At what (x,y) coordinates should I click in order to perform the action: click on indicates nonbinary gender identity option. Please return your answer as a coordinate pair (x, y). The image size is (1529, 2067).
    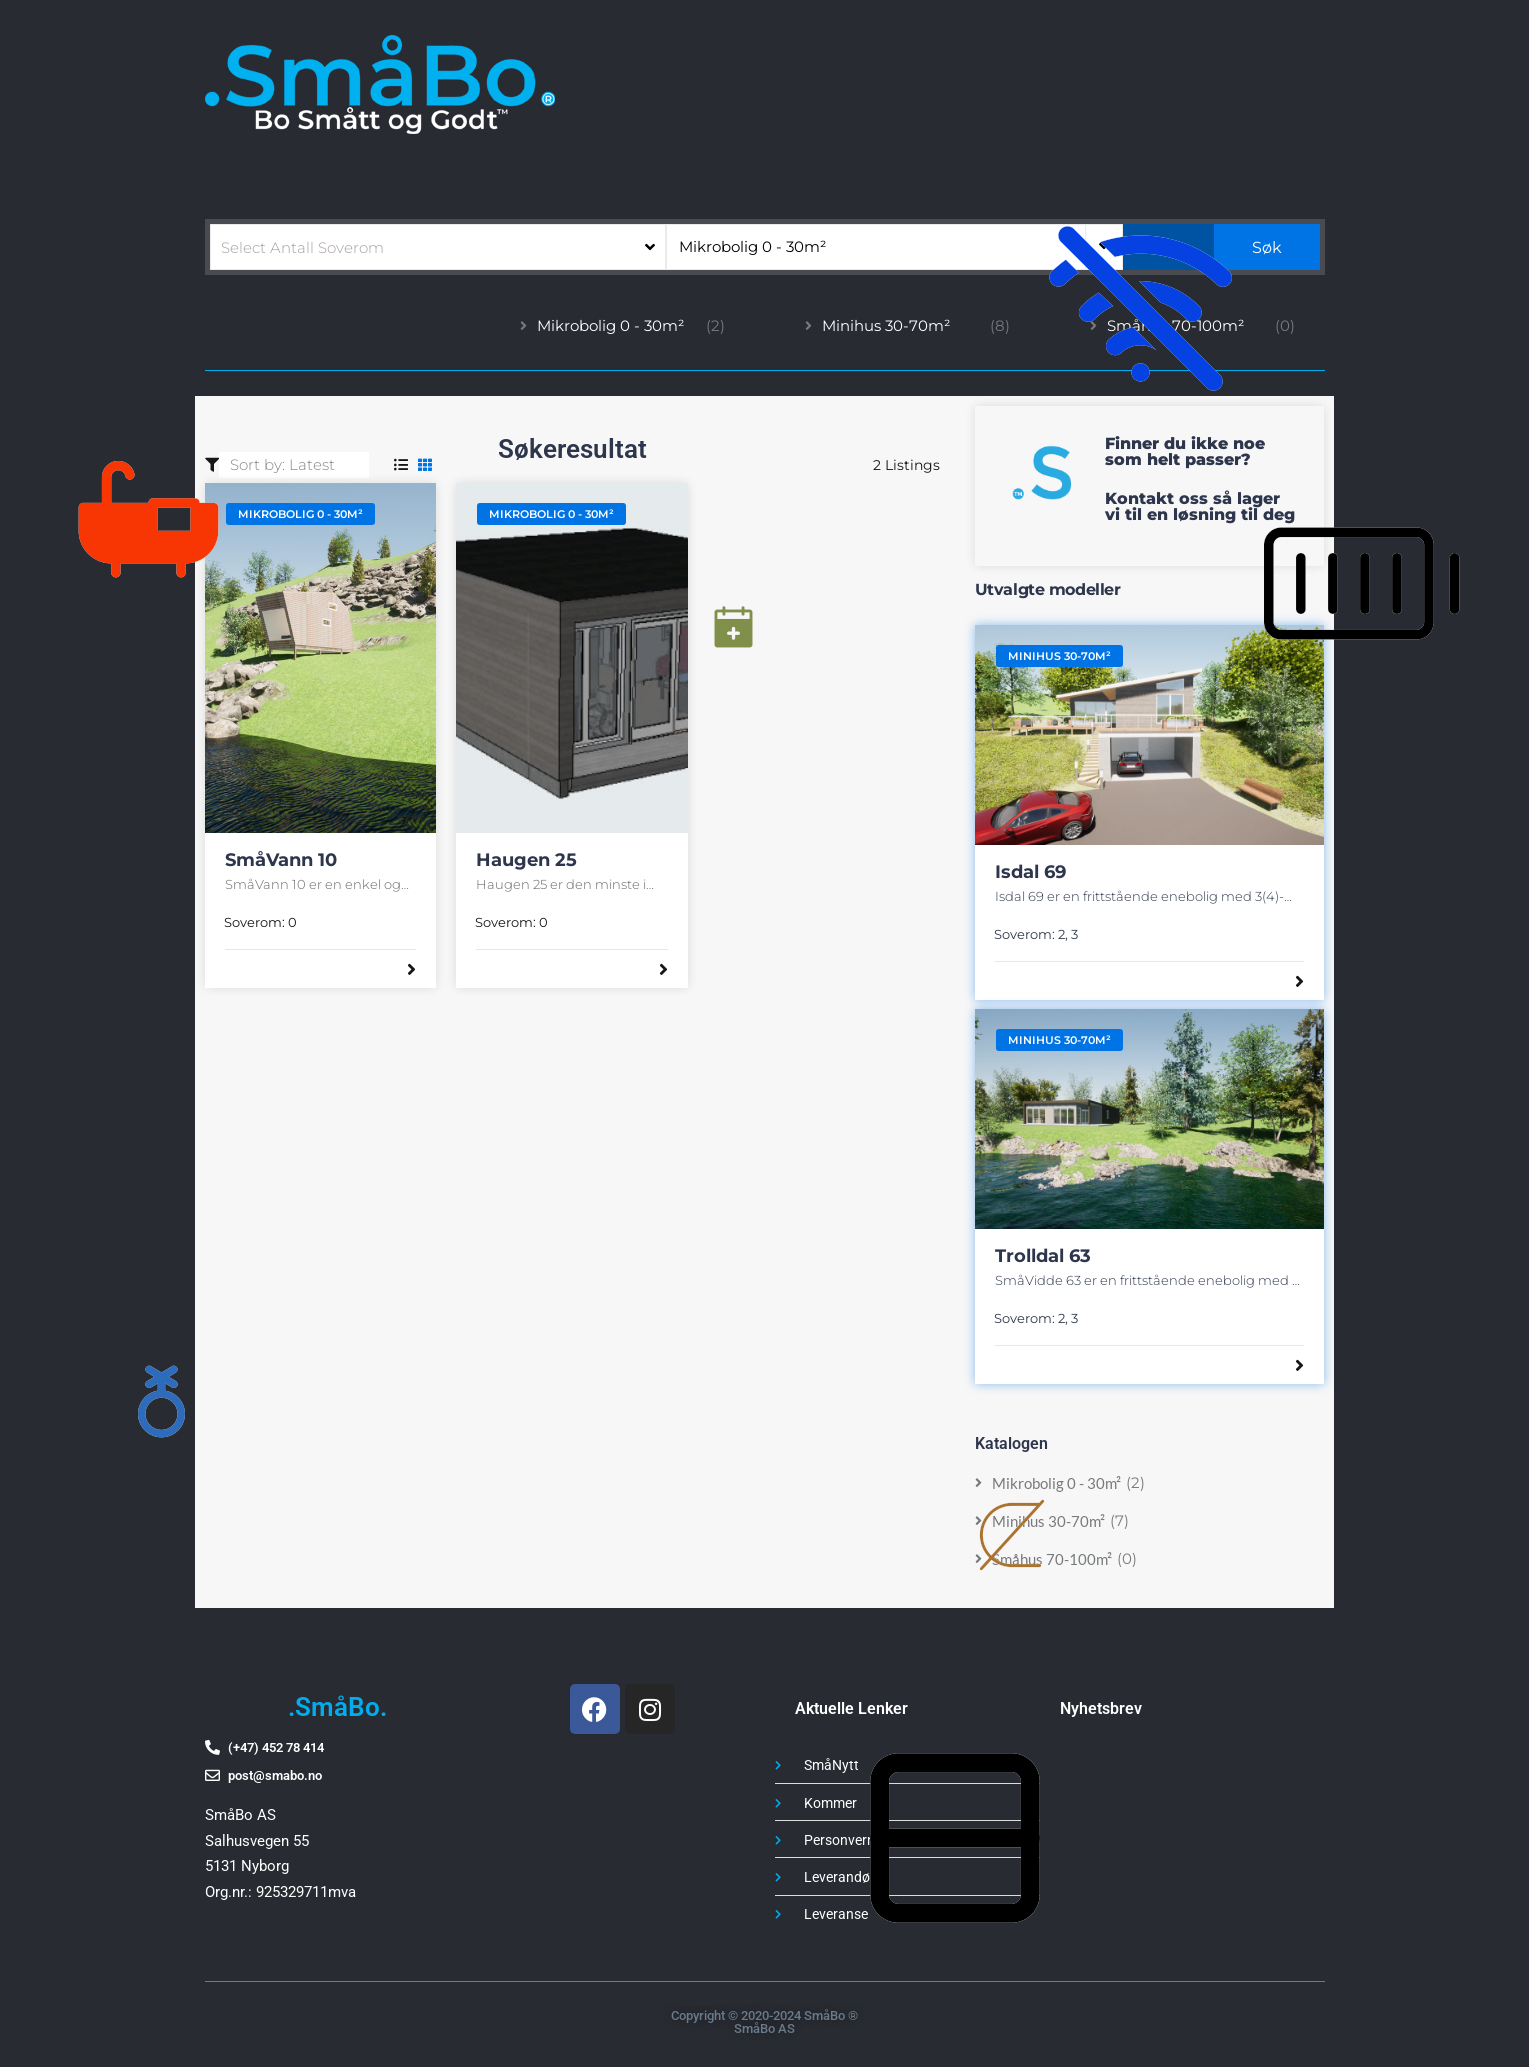
    Looking at the image, I should click on (161, 1401).